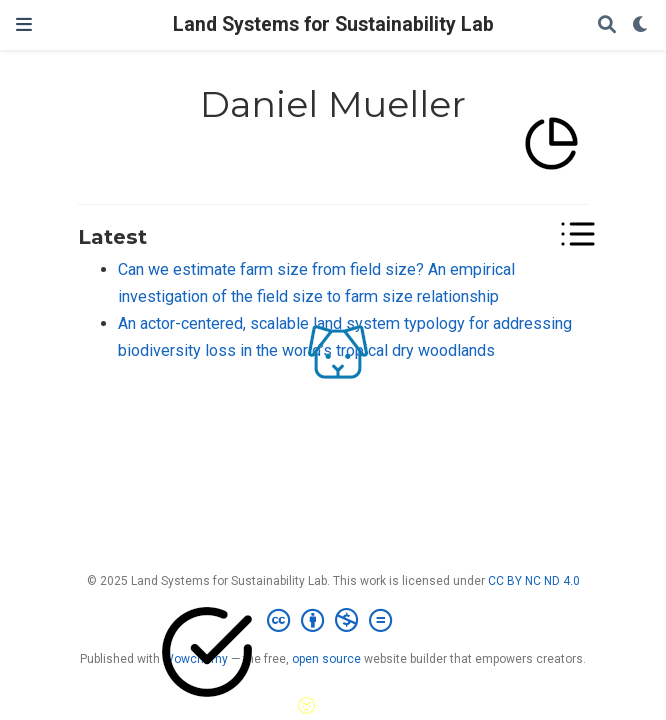 The height and width of the screenshot is (720, 666). What do you see at coordinates (306, 705) in the screenshot?
I see `indicate angry reaction or emotion` at bounding box center [306, 705].